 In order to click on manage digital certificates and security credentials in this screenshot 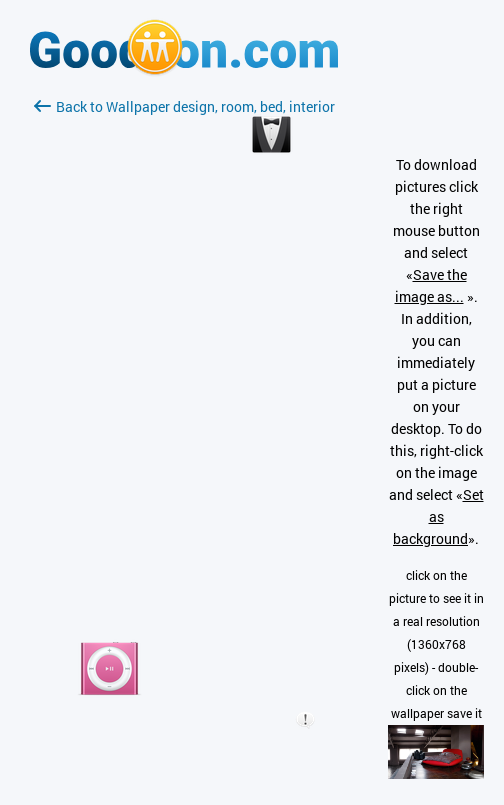, I will do `click(271, 134)`.